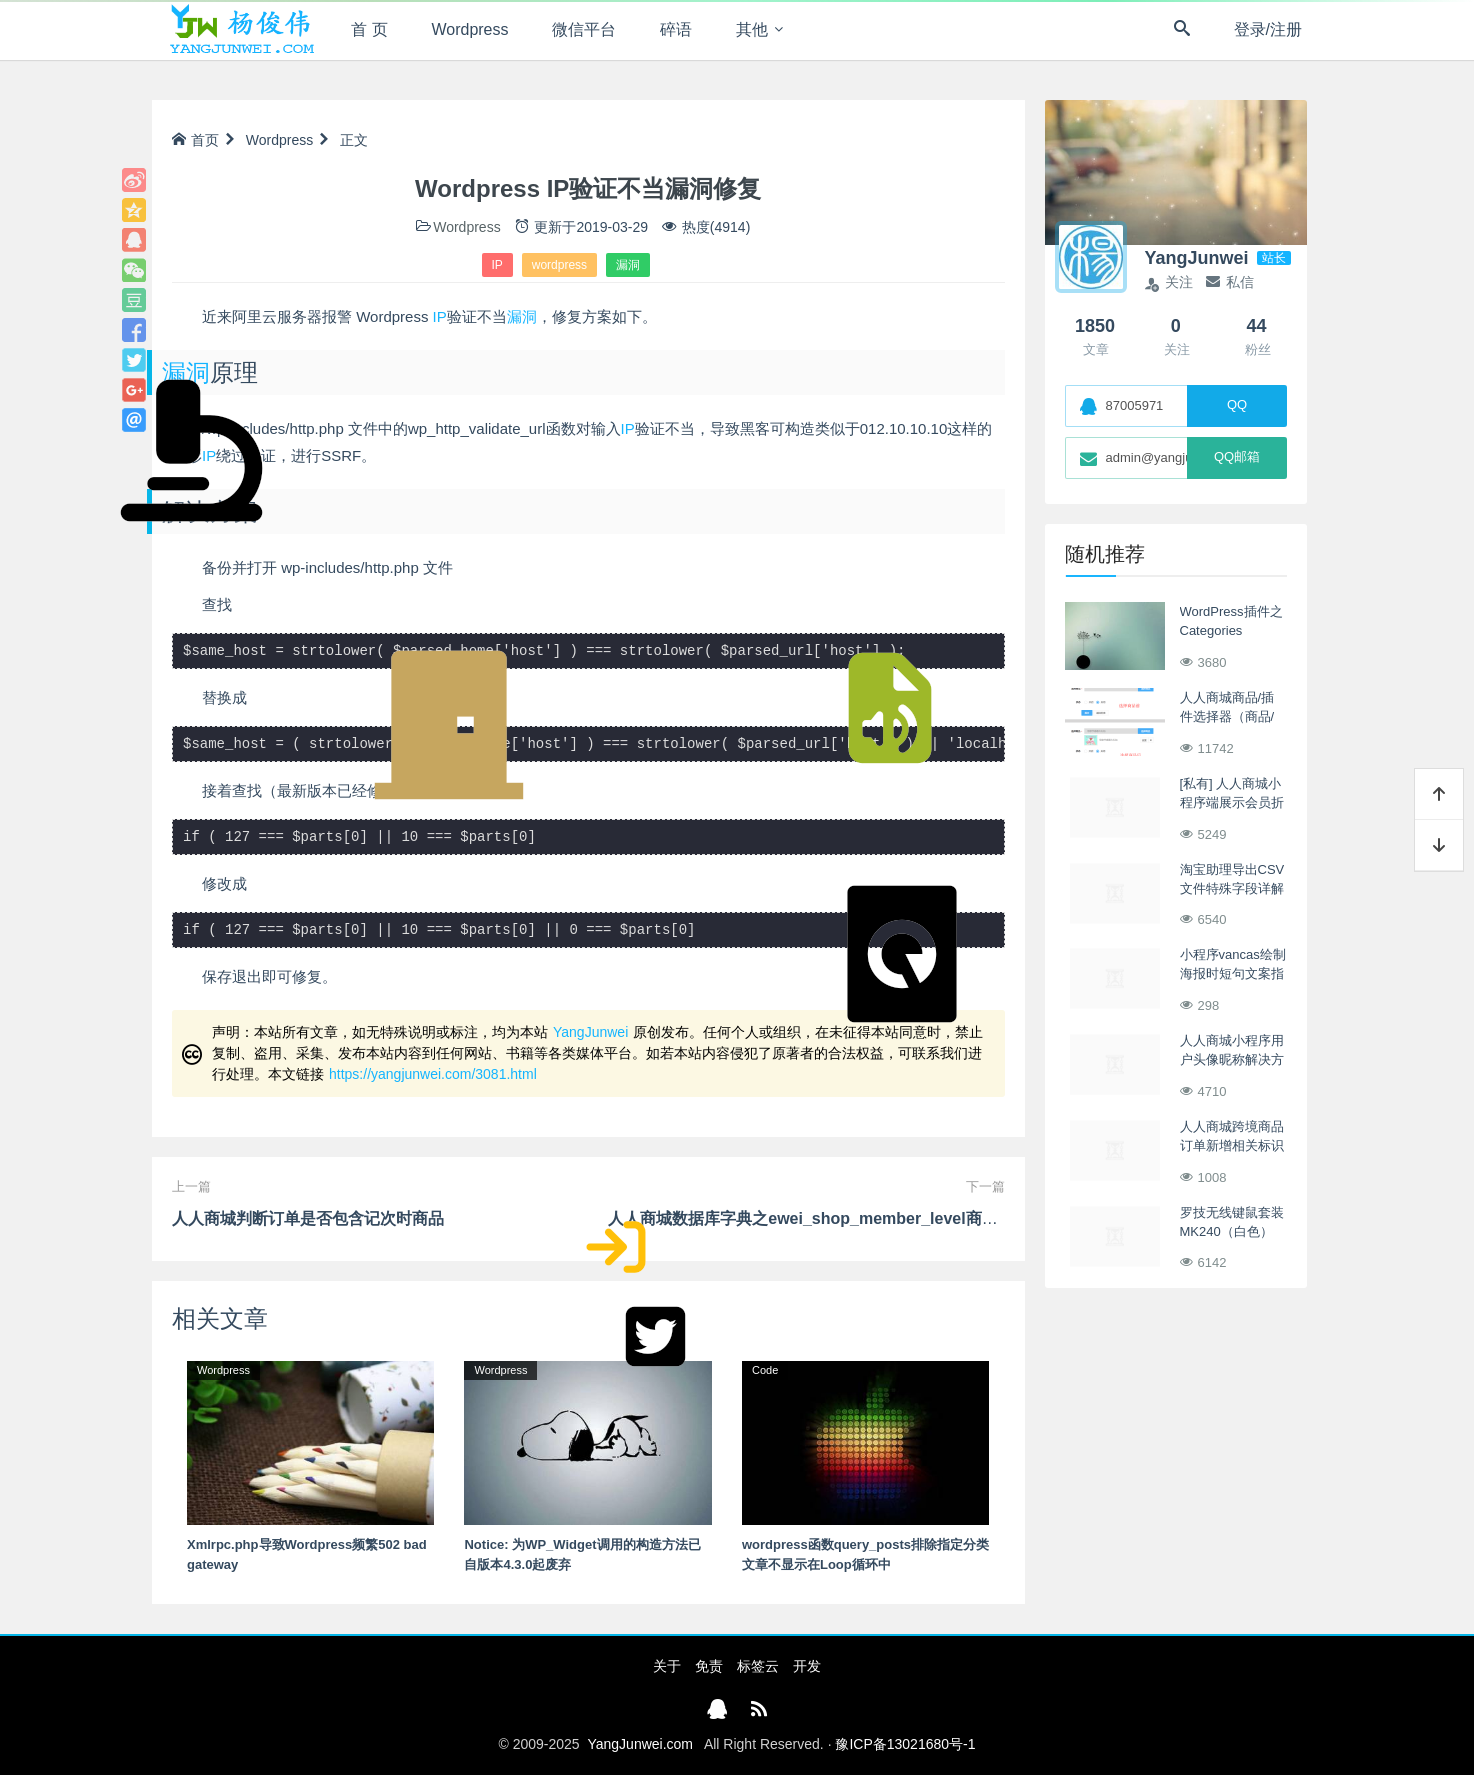 The image size is (1474, 1775). Describe the element at coordinates (616, 1247) in the screenshot. I see `log in to your account` at that location.